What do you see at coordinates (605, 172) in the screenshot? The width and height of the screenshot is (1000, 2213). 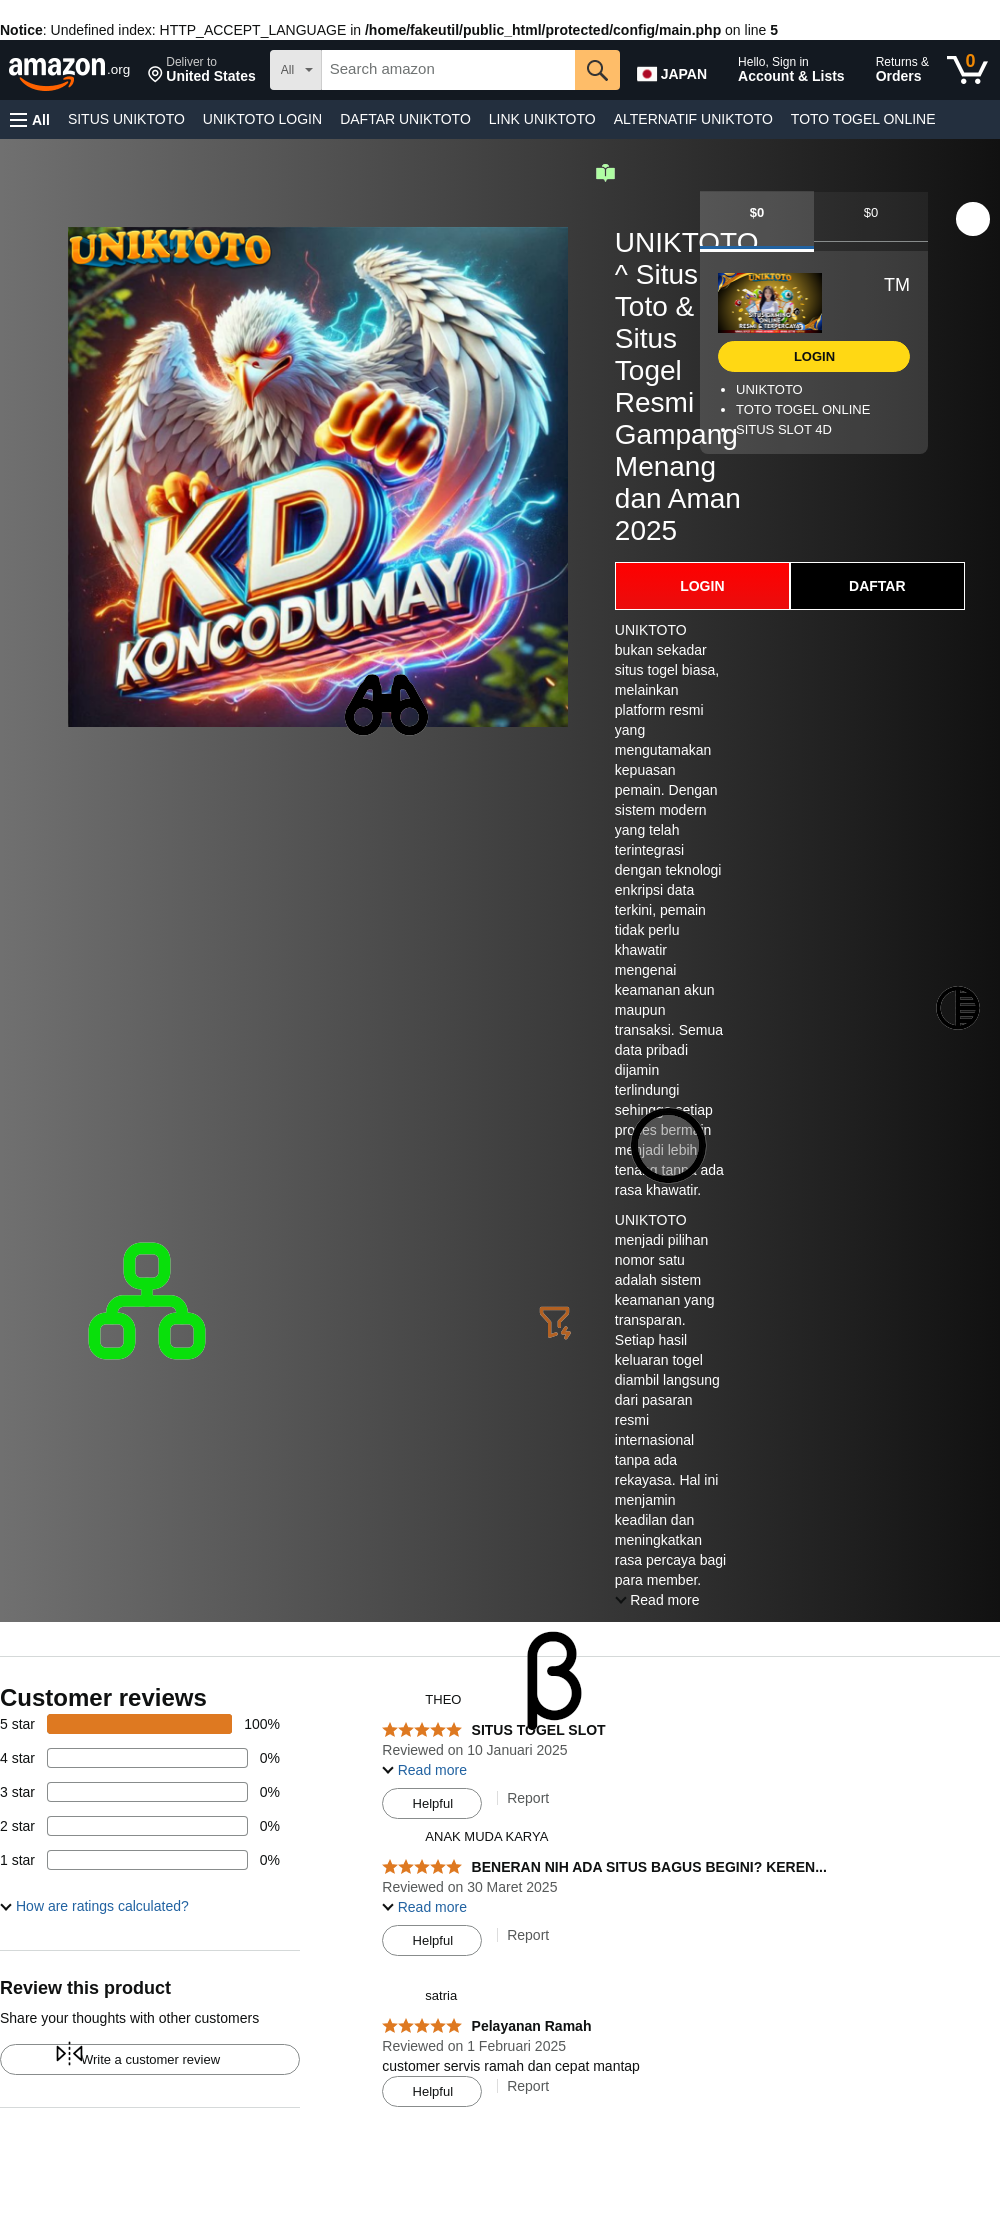 I see `view user profile or contact details` at bounding box center [605, 172].